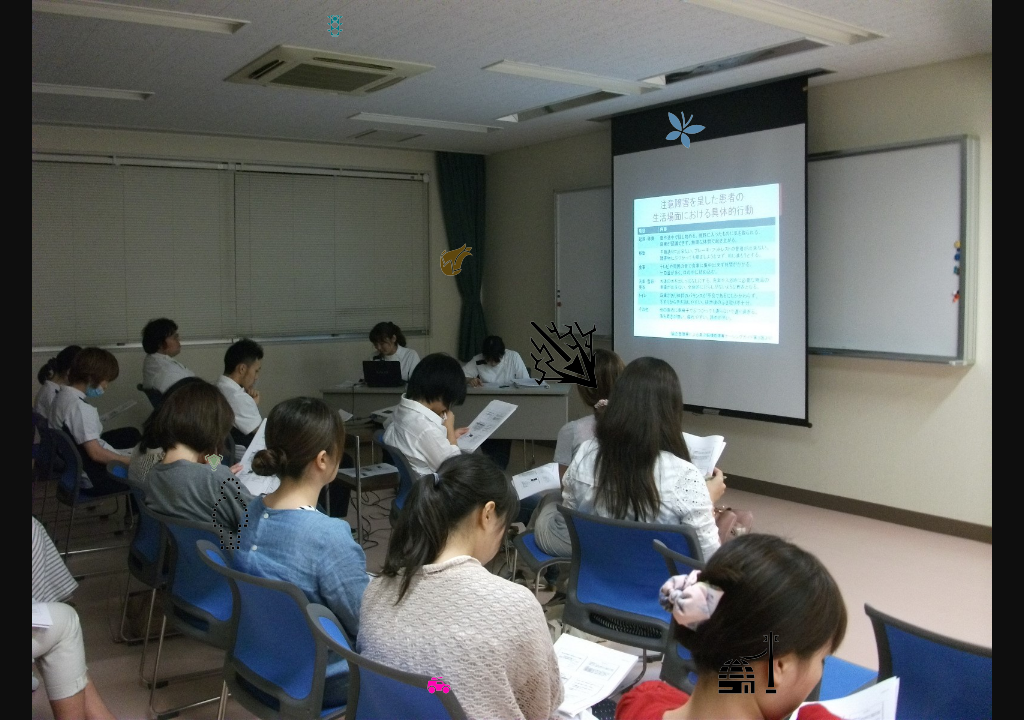 This screenshot has height=720, width=1024. What do you see at coordinates (749, 661) in the screenshot?
I see `build or place a base structure` at bounding box center [749, 661].